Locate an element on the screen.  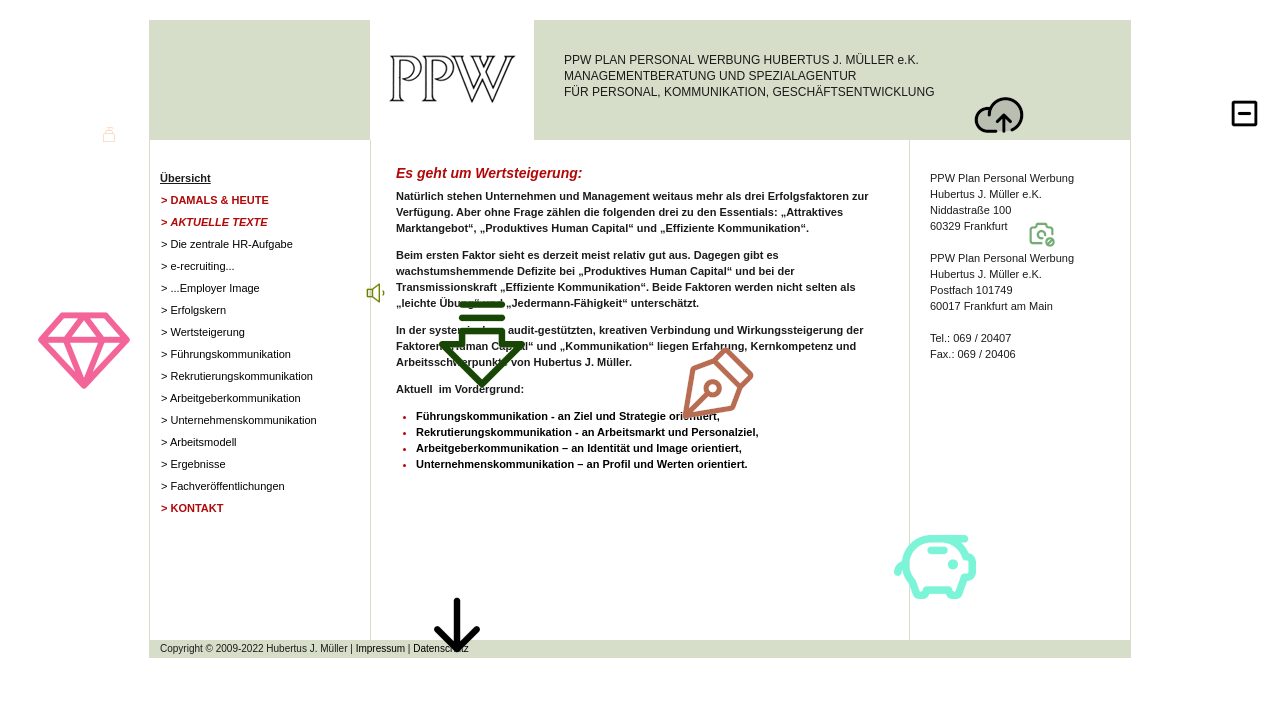
cancel photo capture is located at coordinates (1041, 233).